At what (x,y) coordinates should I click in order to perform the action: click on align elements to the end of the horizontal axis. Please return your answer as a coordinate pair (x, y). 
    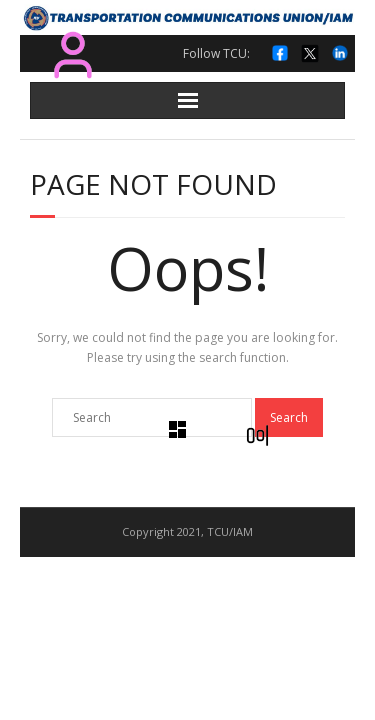
    Looking at the image, I should click on (257, 435).